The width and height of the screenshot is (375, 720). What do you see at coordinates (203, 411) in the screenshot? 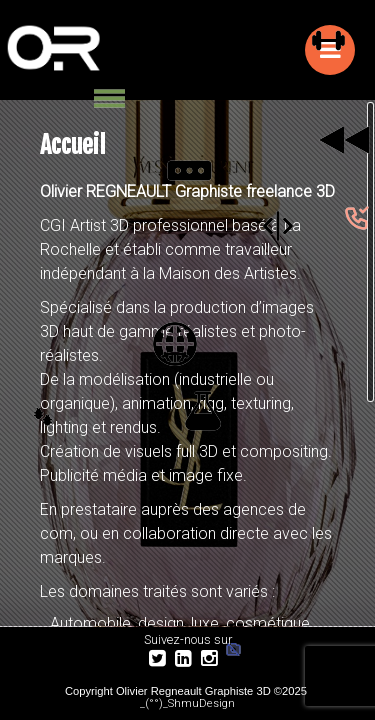
I see `access lab or experimental features` at bounding box center [203, 411].